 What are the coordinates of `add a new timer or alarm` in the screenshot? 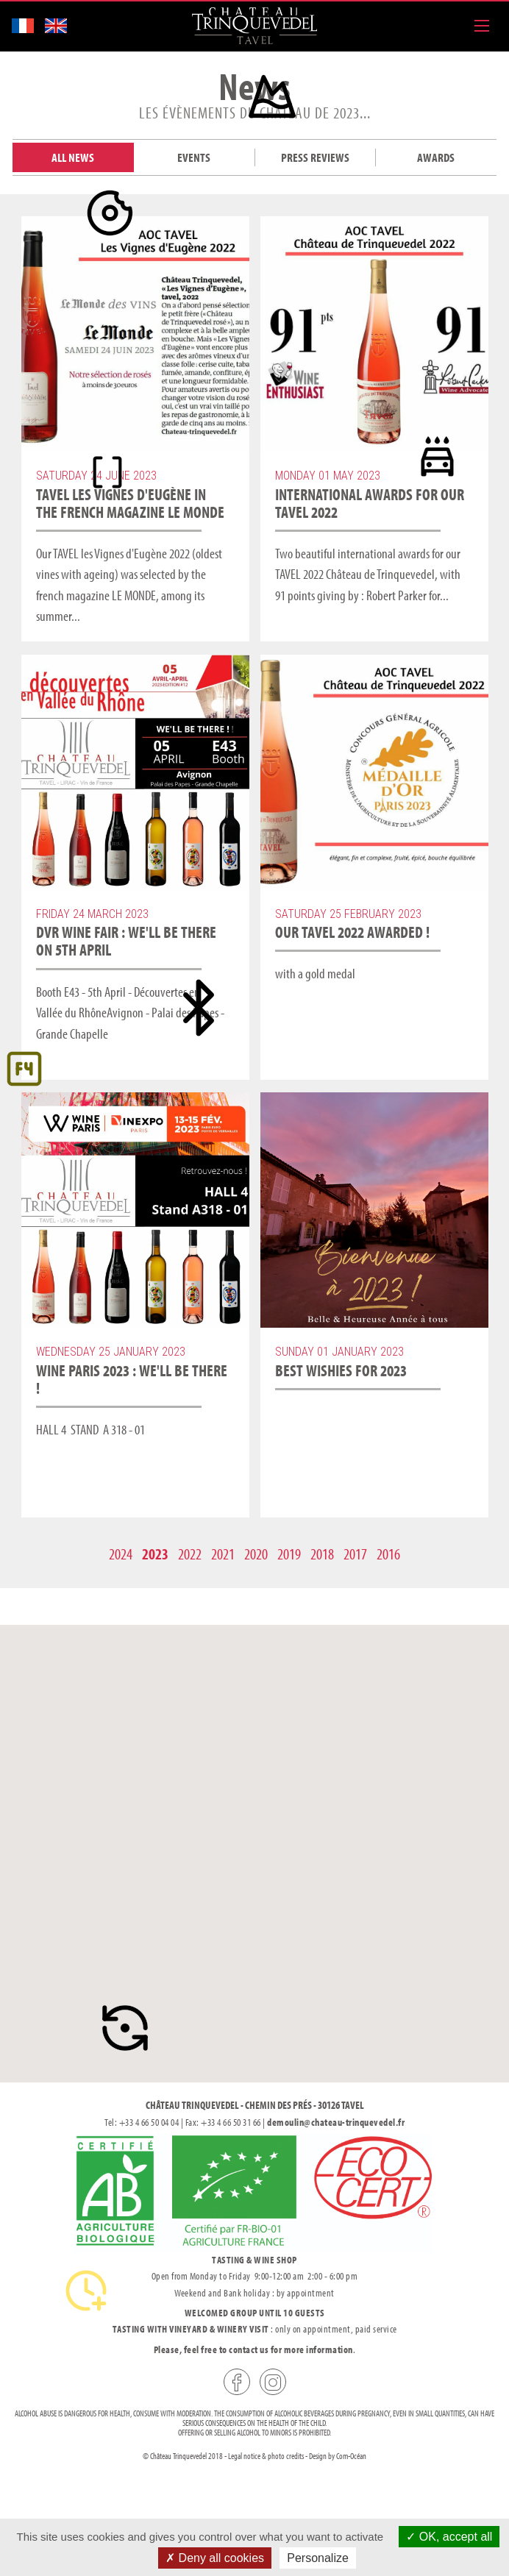 It's located at (86, 2291).